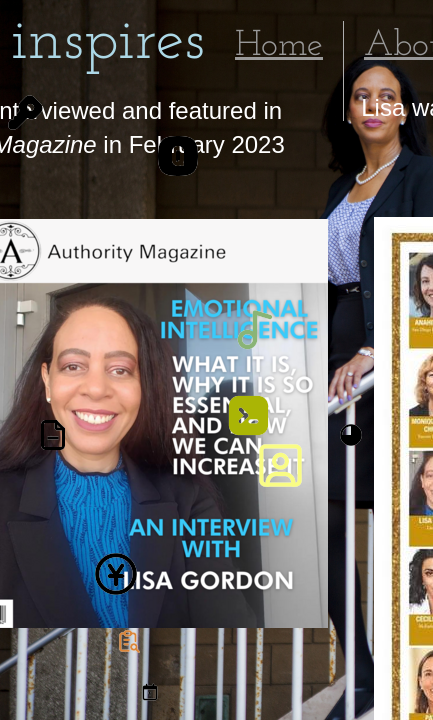 The image size is (433, 720). What do you see at coordinates (280, 465) in the screenshot?
I see `view user profile` at bounding box center [280, 465].